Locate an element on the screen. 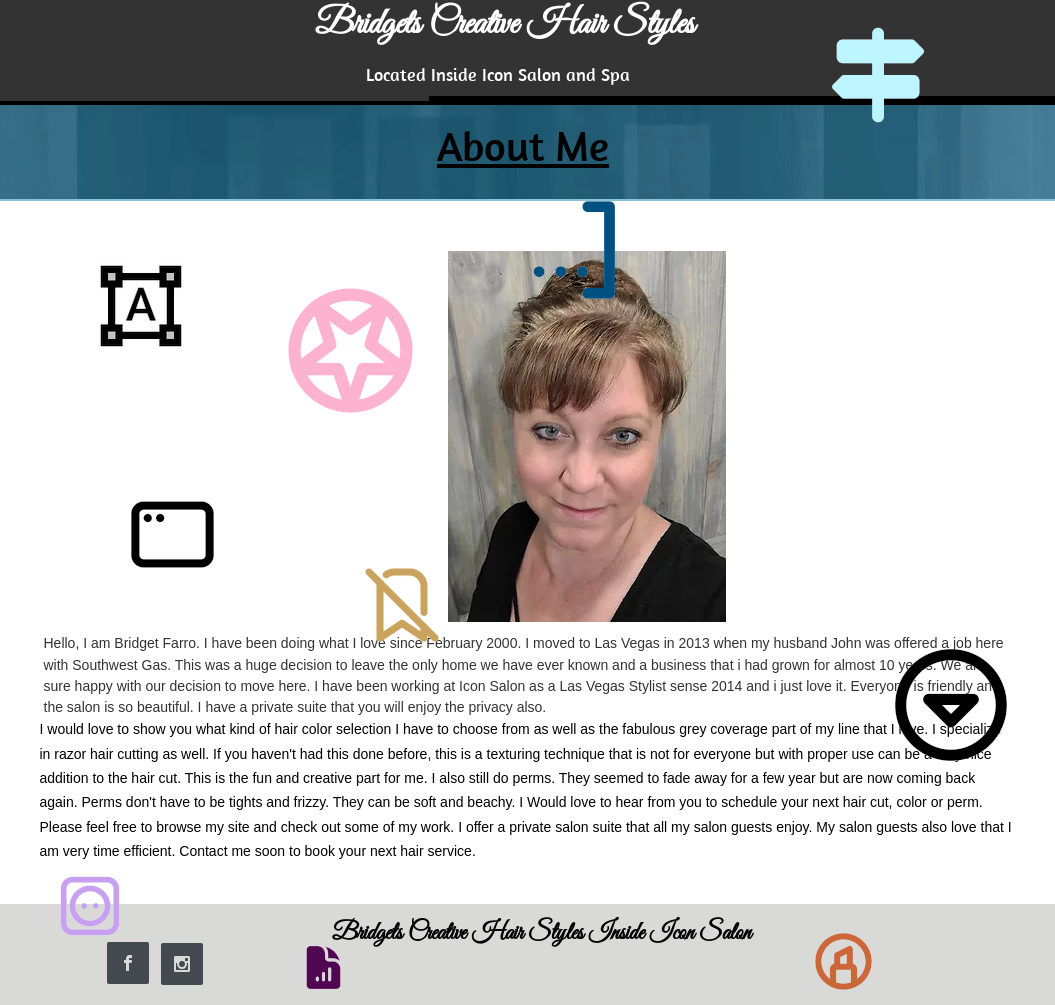 The height and width of the screenshot is (1005, 1055). format or edit text box properties is located at coordinates (141, 306).